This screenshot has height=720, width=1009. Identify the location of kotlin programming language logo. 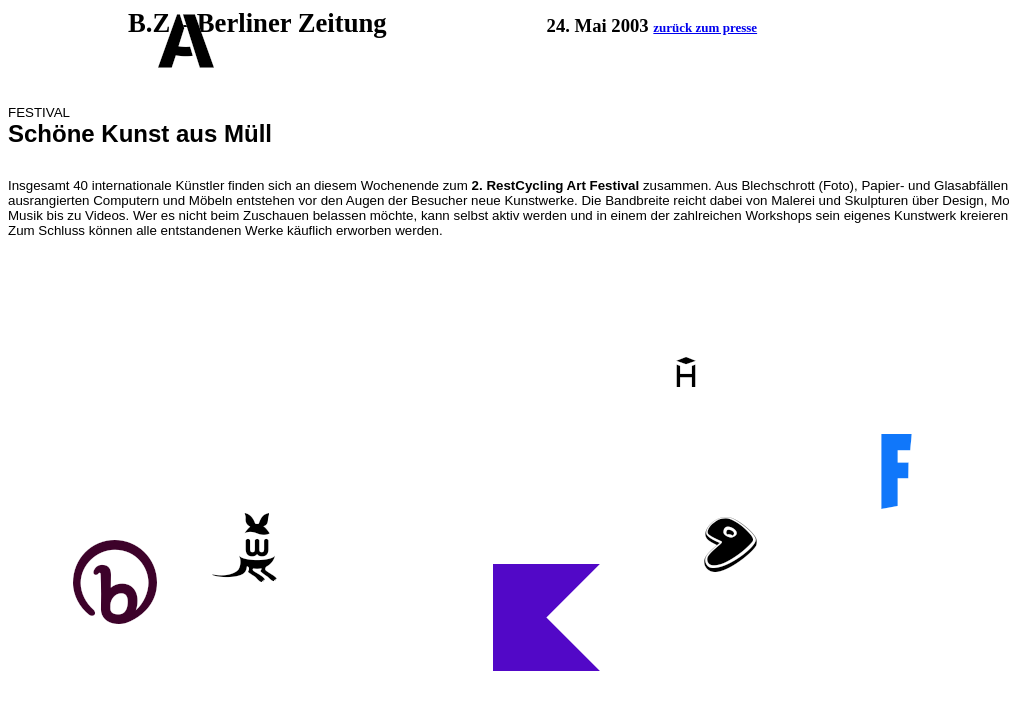
(546, 617).